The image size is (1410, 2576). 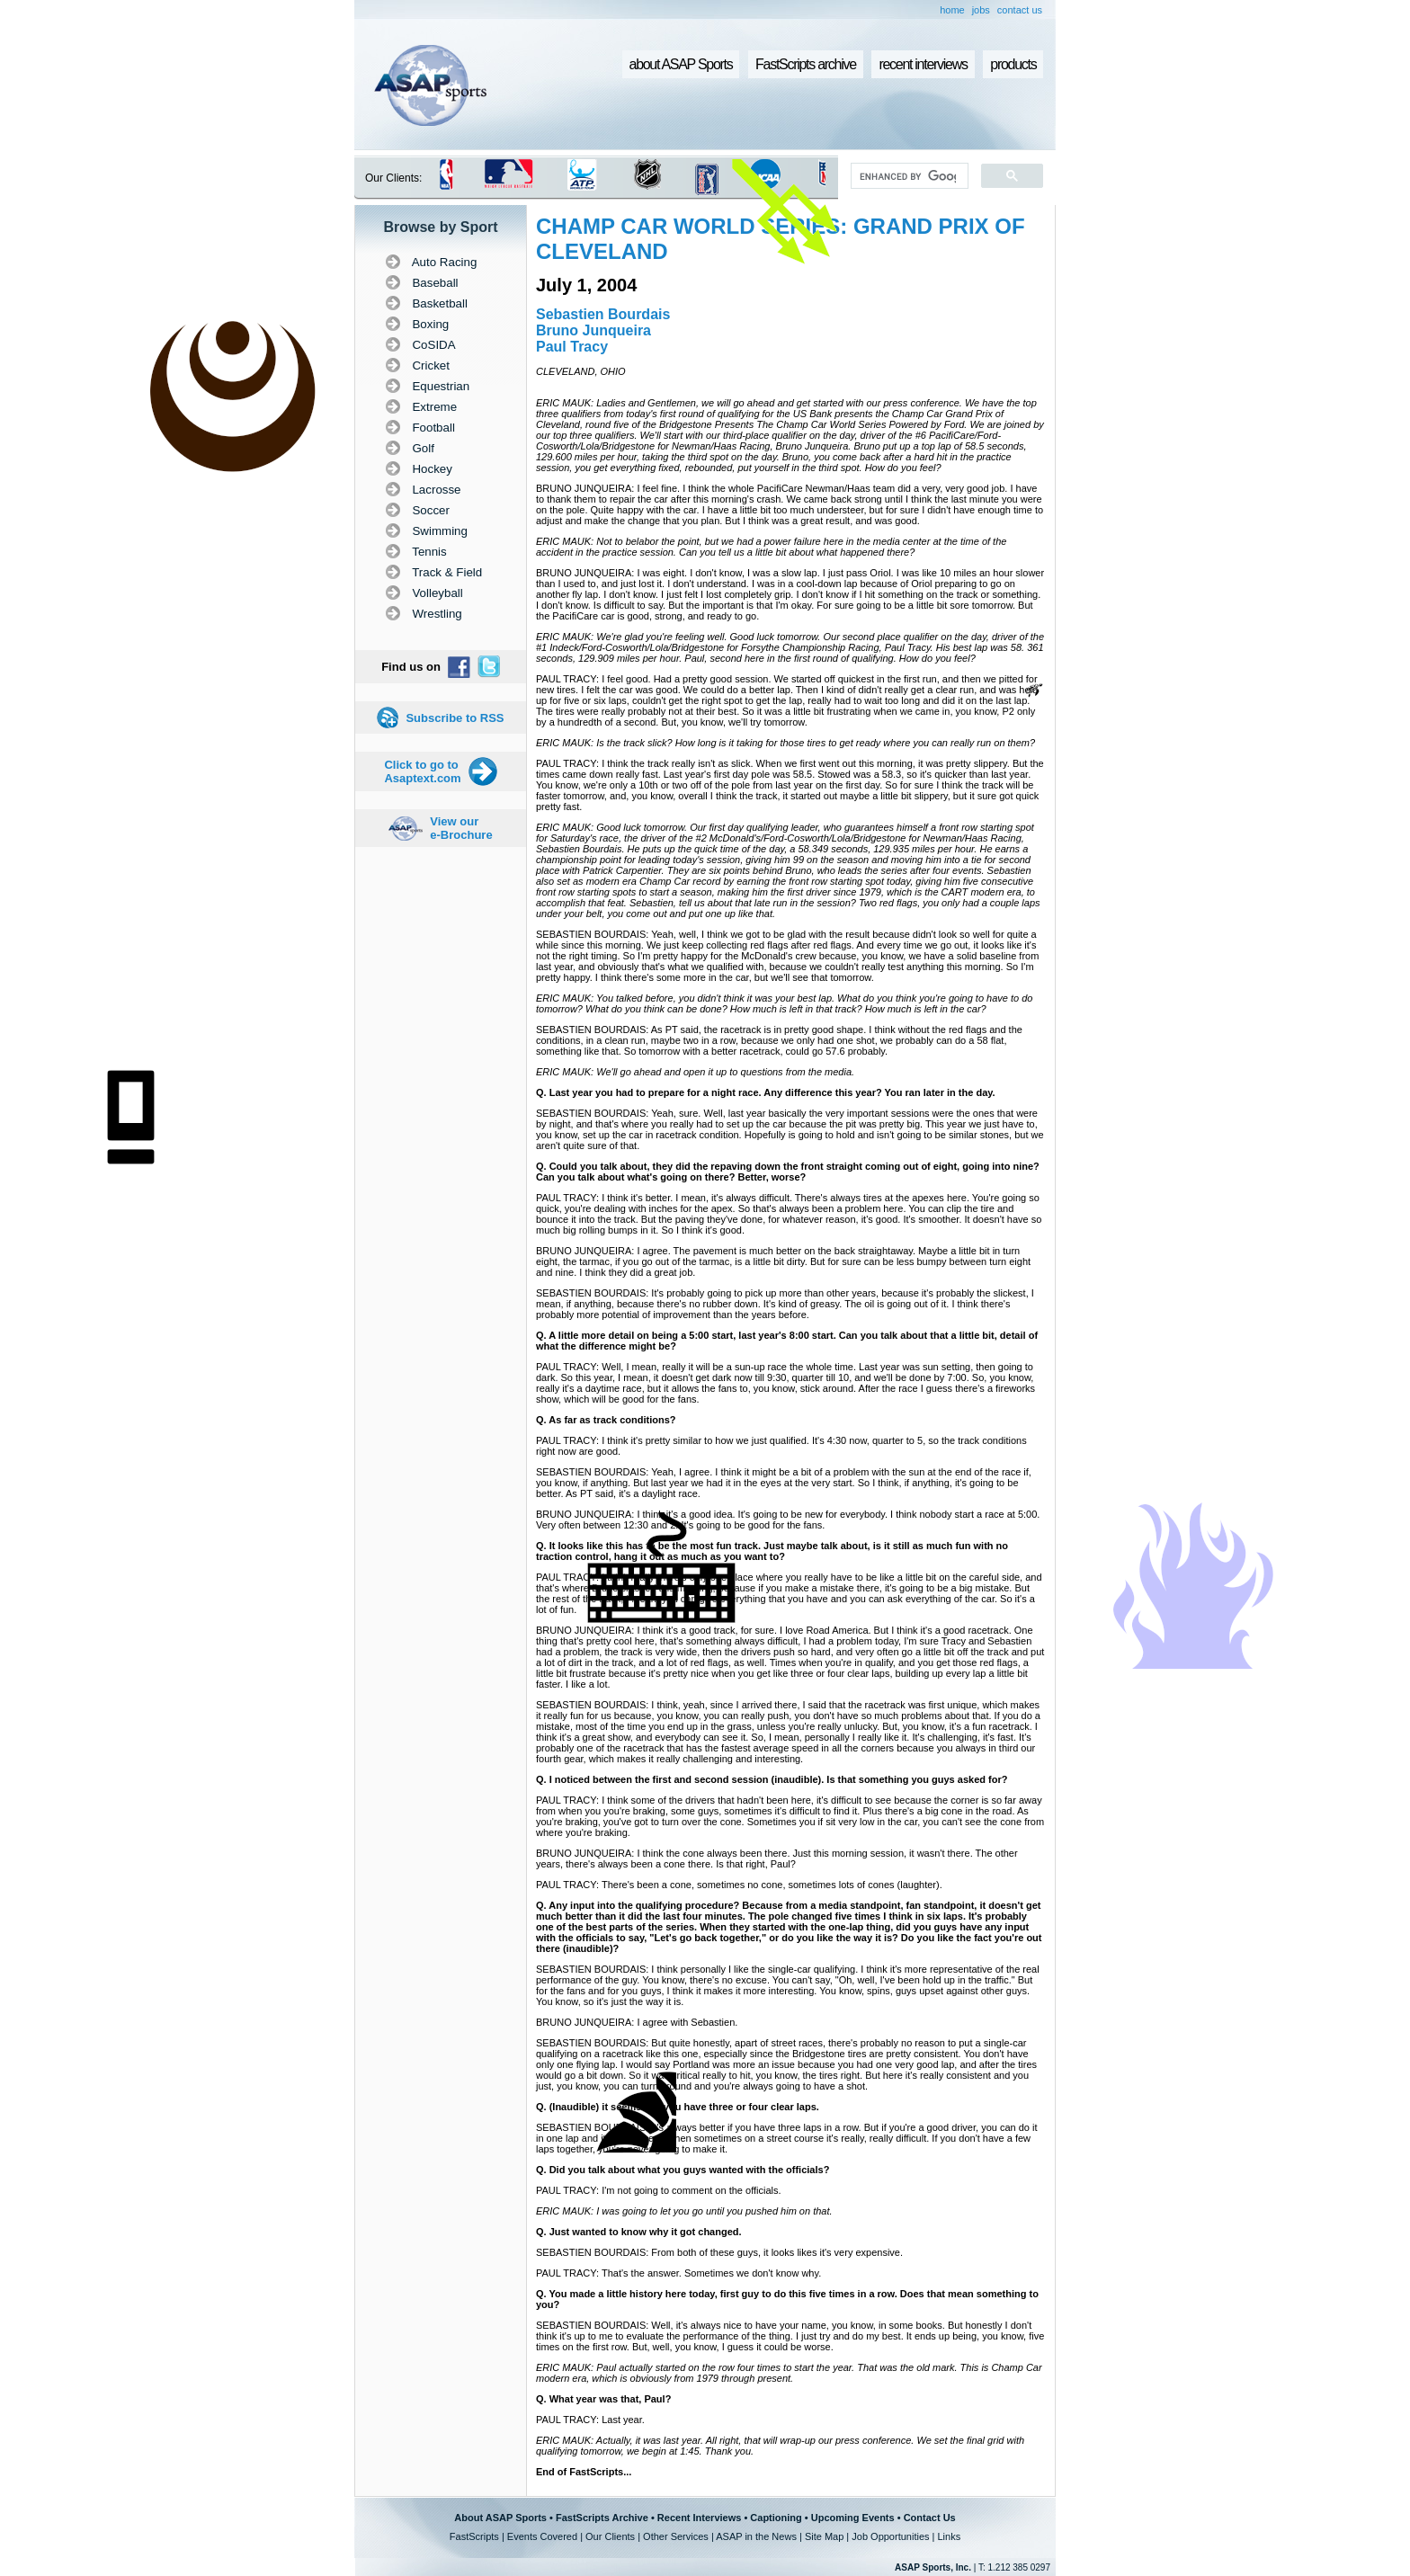 What do you see at coordinates (661, 1592) in the screenshot?
I see `open on-screen keyboard` at bounding box center [661, 1592].